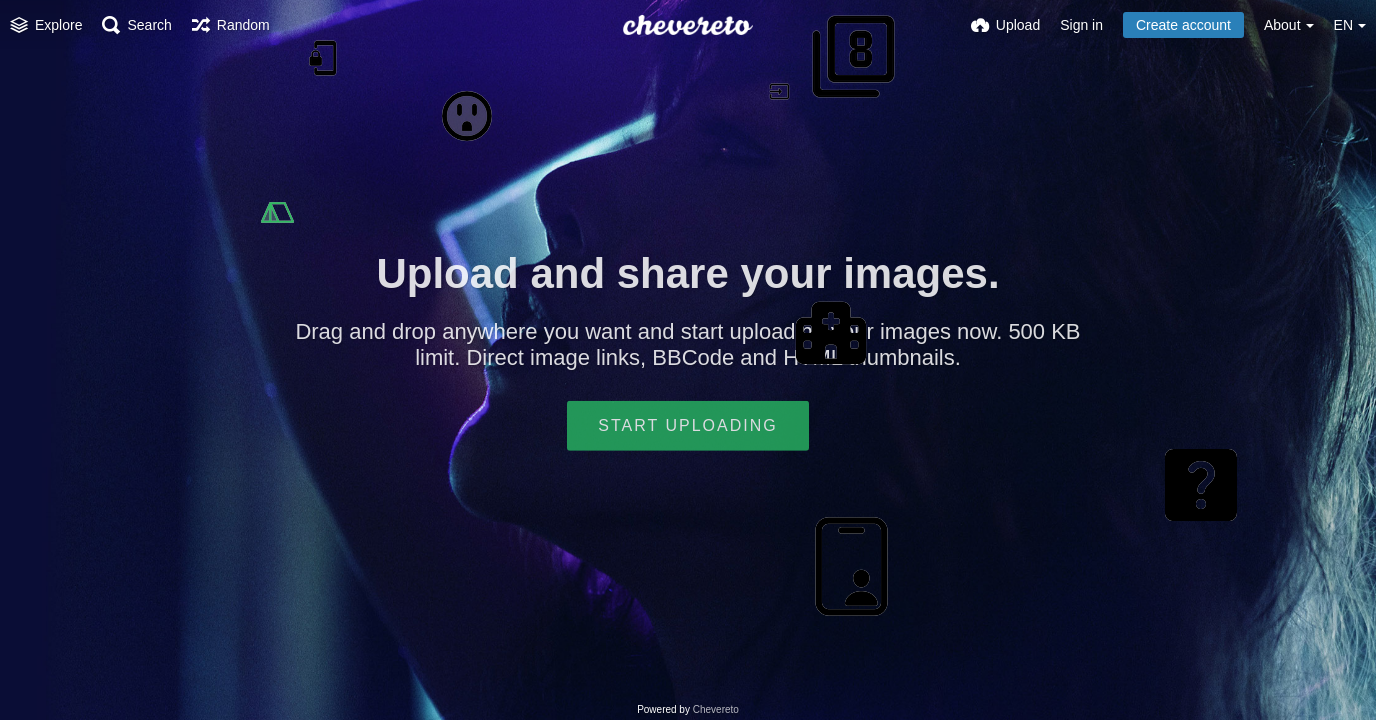  I want to click on access help center or support resources, so click(1201, 485).